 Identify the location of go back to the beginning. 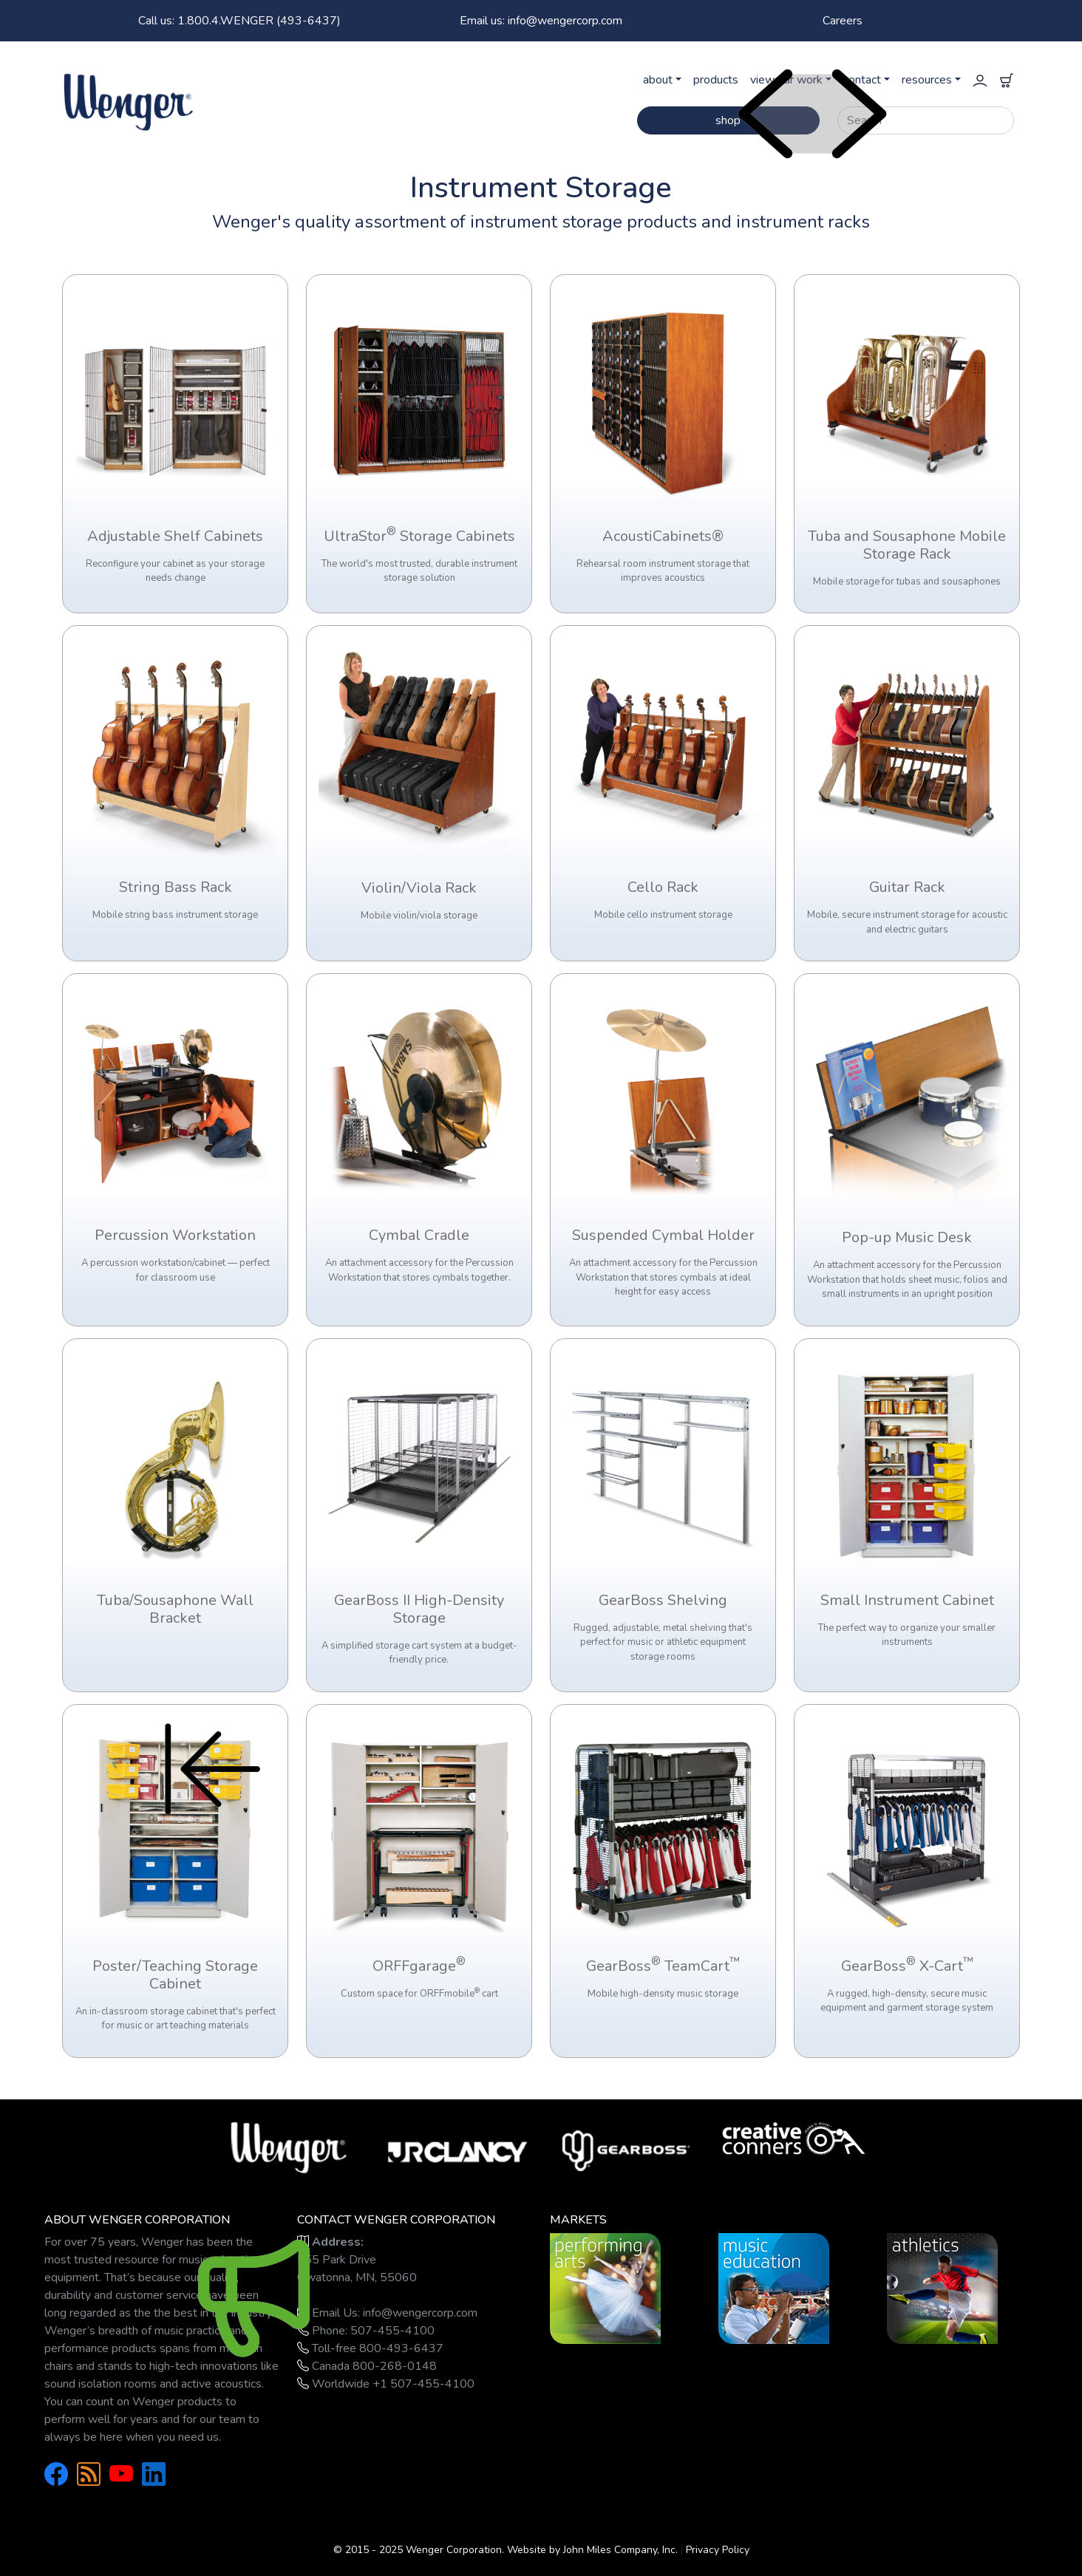
(211, 1769).